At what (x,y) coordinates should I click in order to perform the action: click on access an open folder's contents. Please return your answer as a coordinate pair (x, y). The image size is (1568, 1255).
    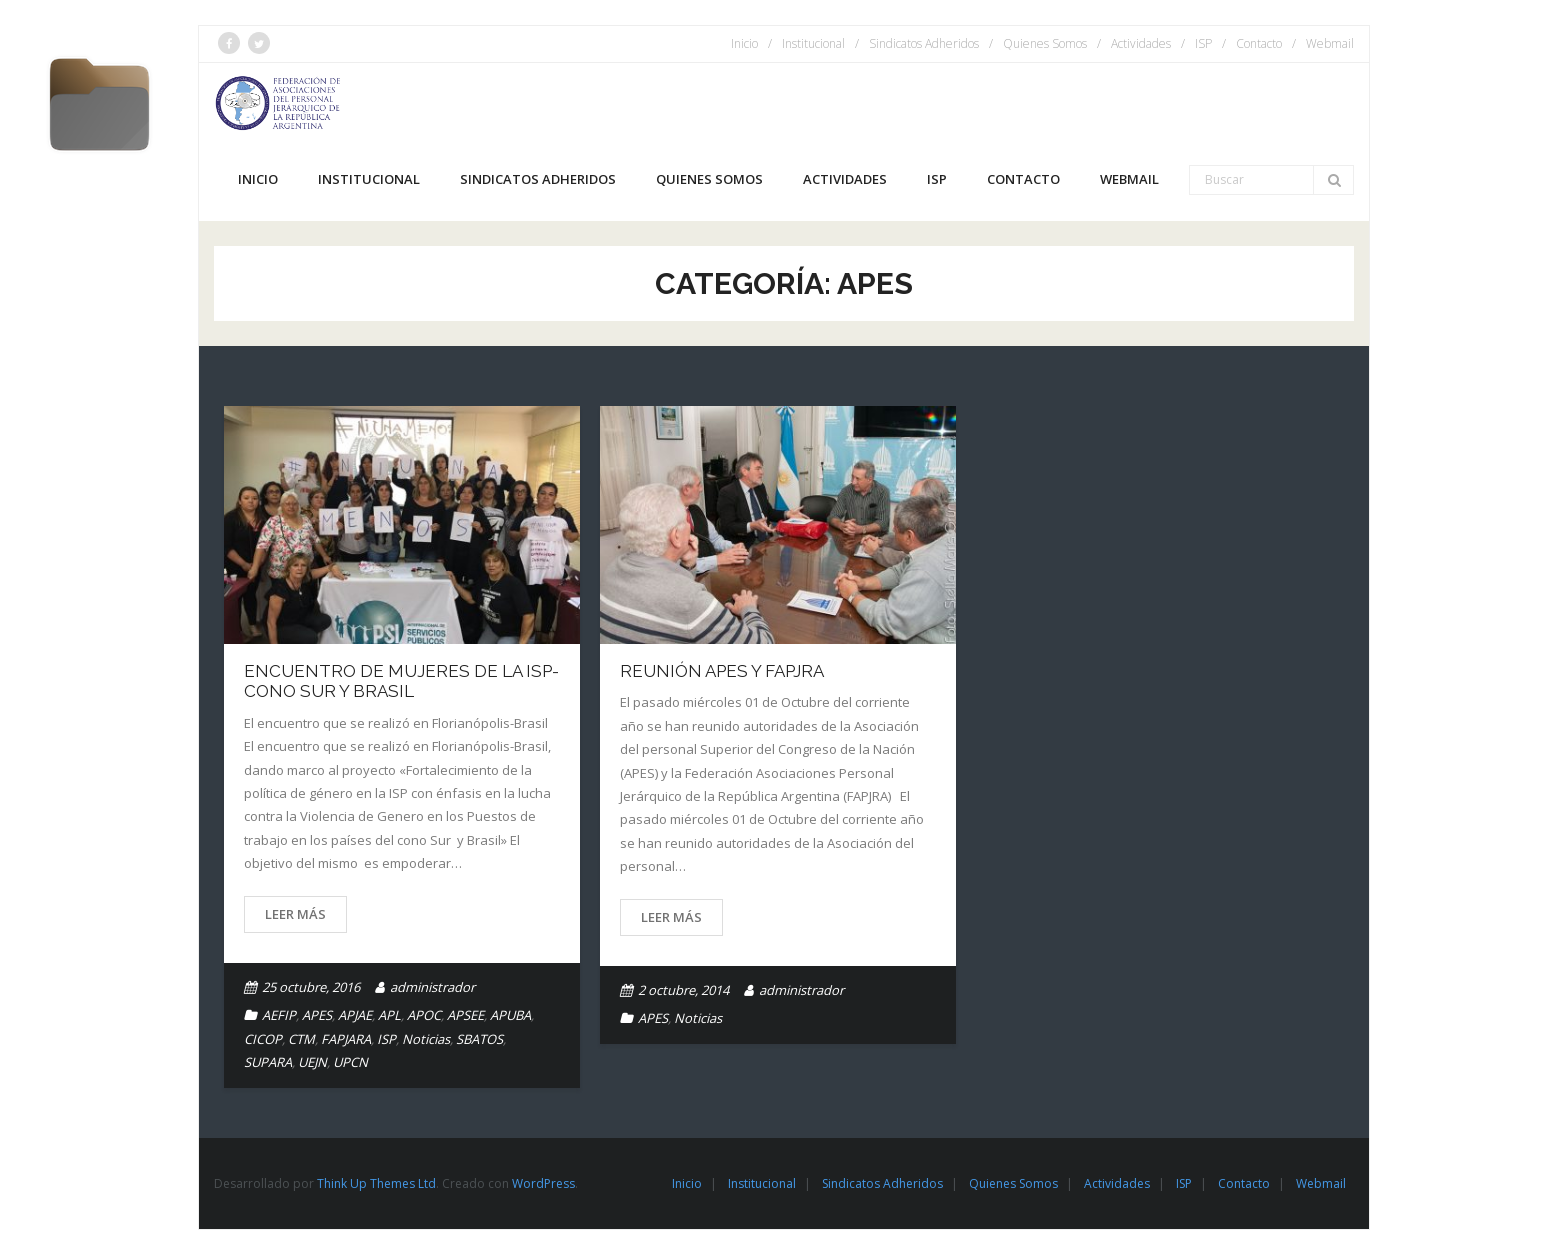
    Looking at the image, I should click on (99, 104).